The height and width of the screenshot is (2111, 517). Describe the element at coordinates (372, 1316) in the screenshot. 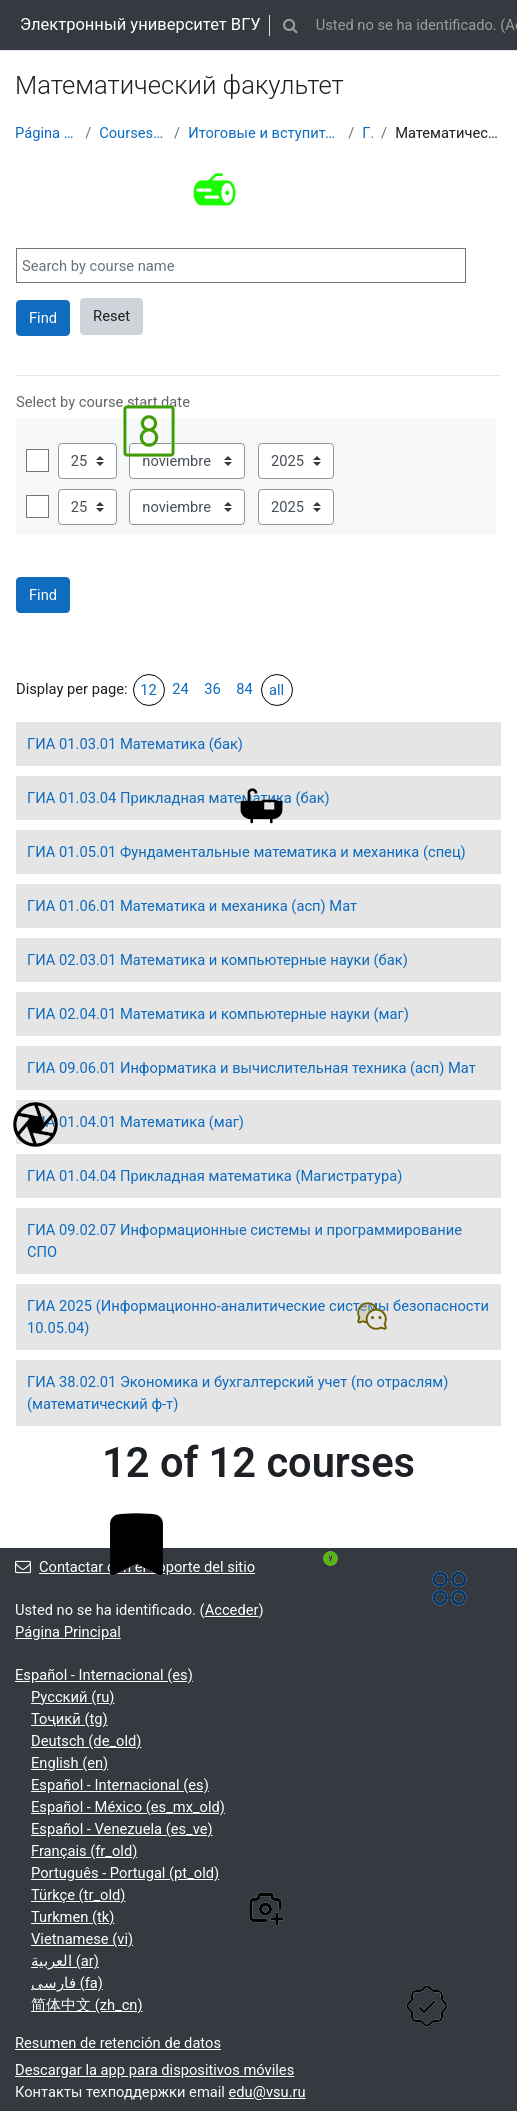

I see `open wechat messaging app` at that location.